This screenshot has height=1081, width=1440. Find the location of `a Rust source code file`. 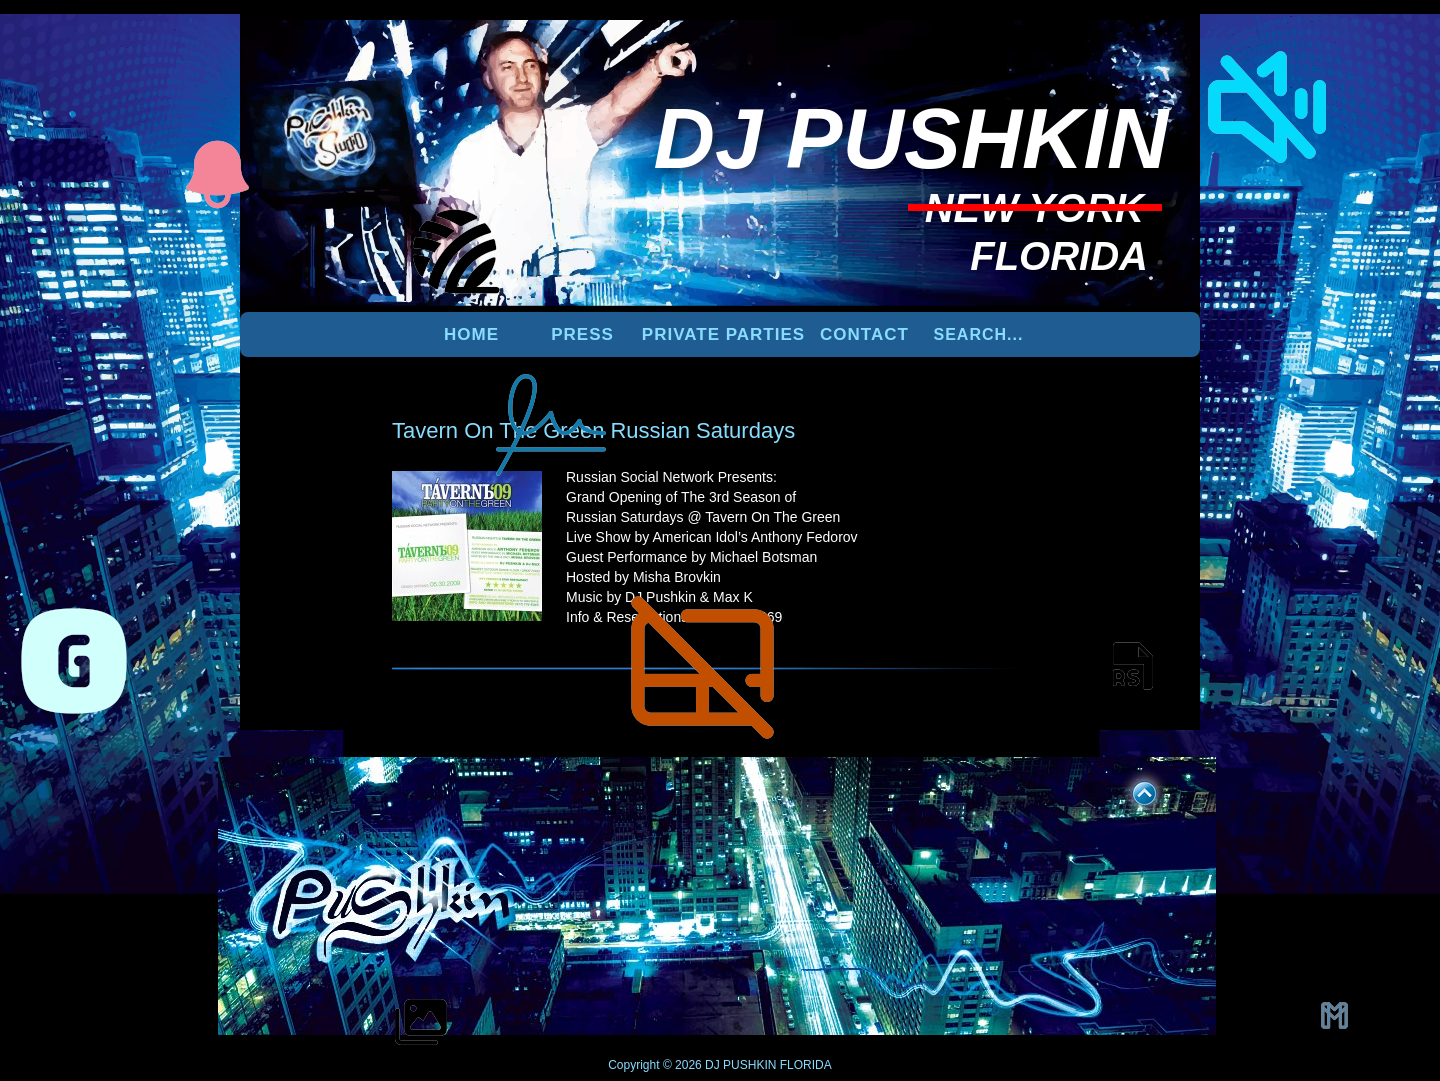

a Rust source code file is located at coordinates (1133, 666).